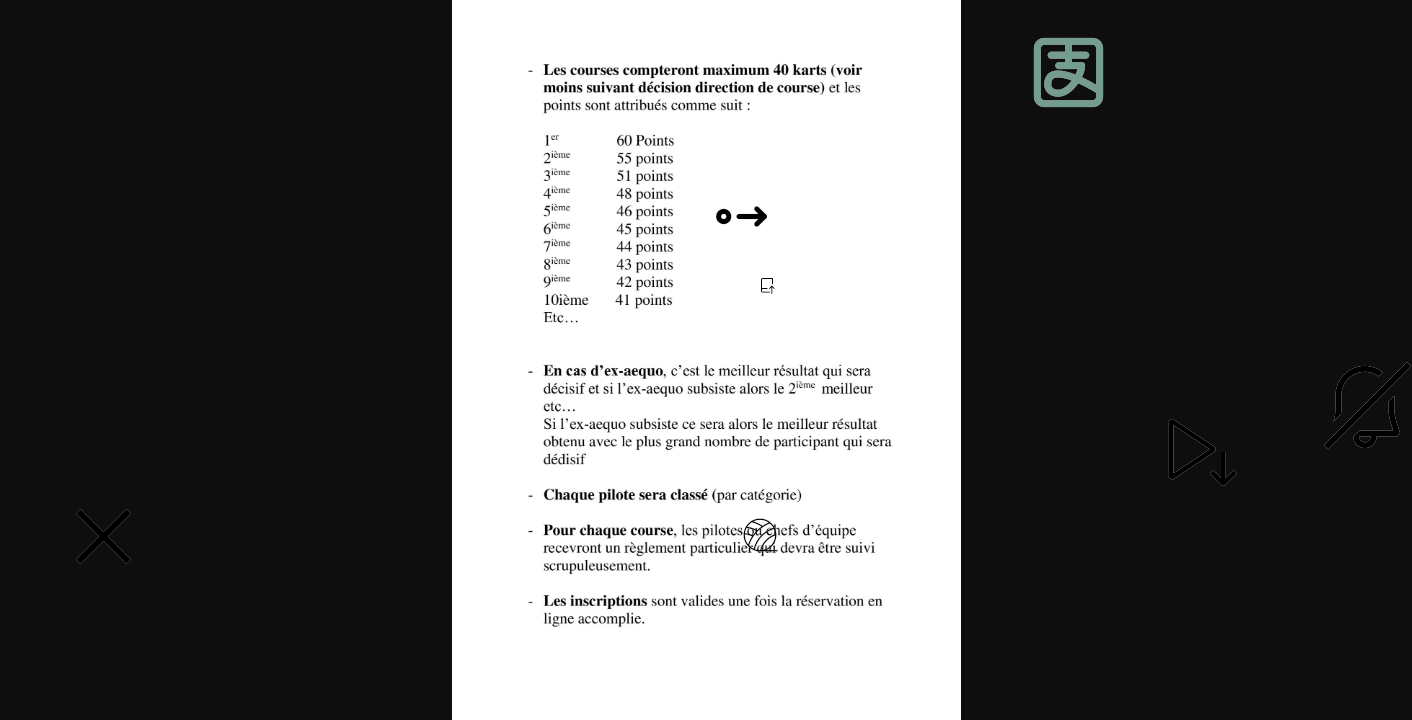 The width and height of the screenshot is (1412, 720). What do you see at coordinates (760, 535) in the screenshot?
I see `access knitting or crafting projects` at bounding box center [760, 535].